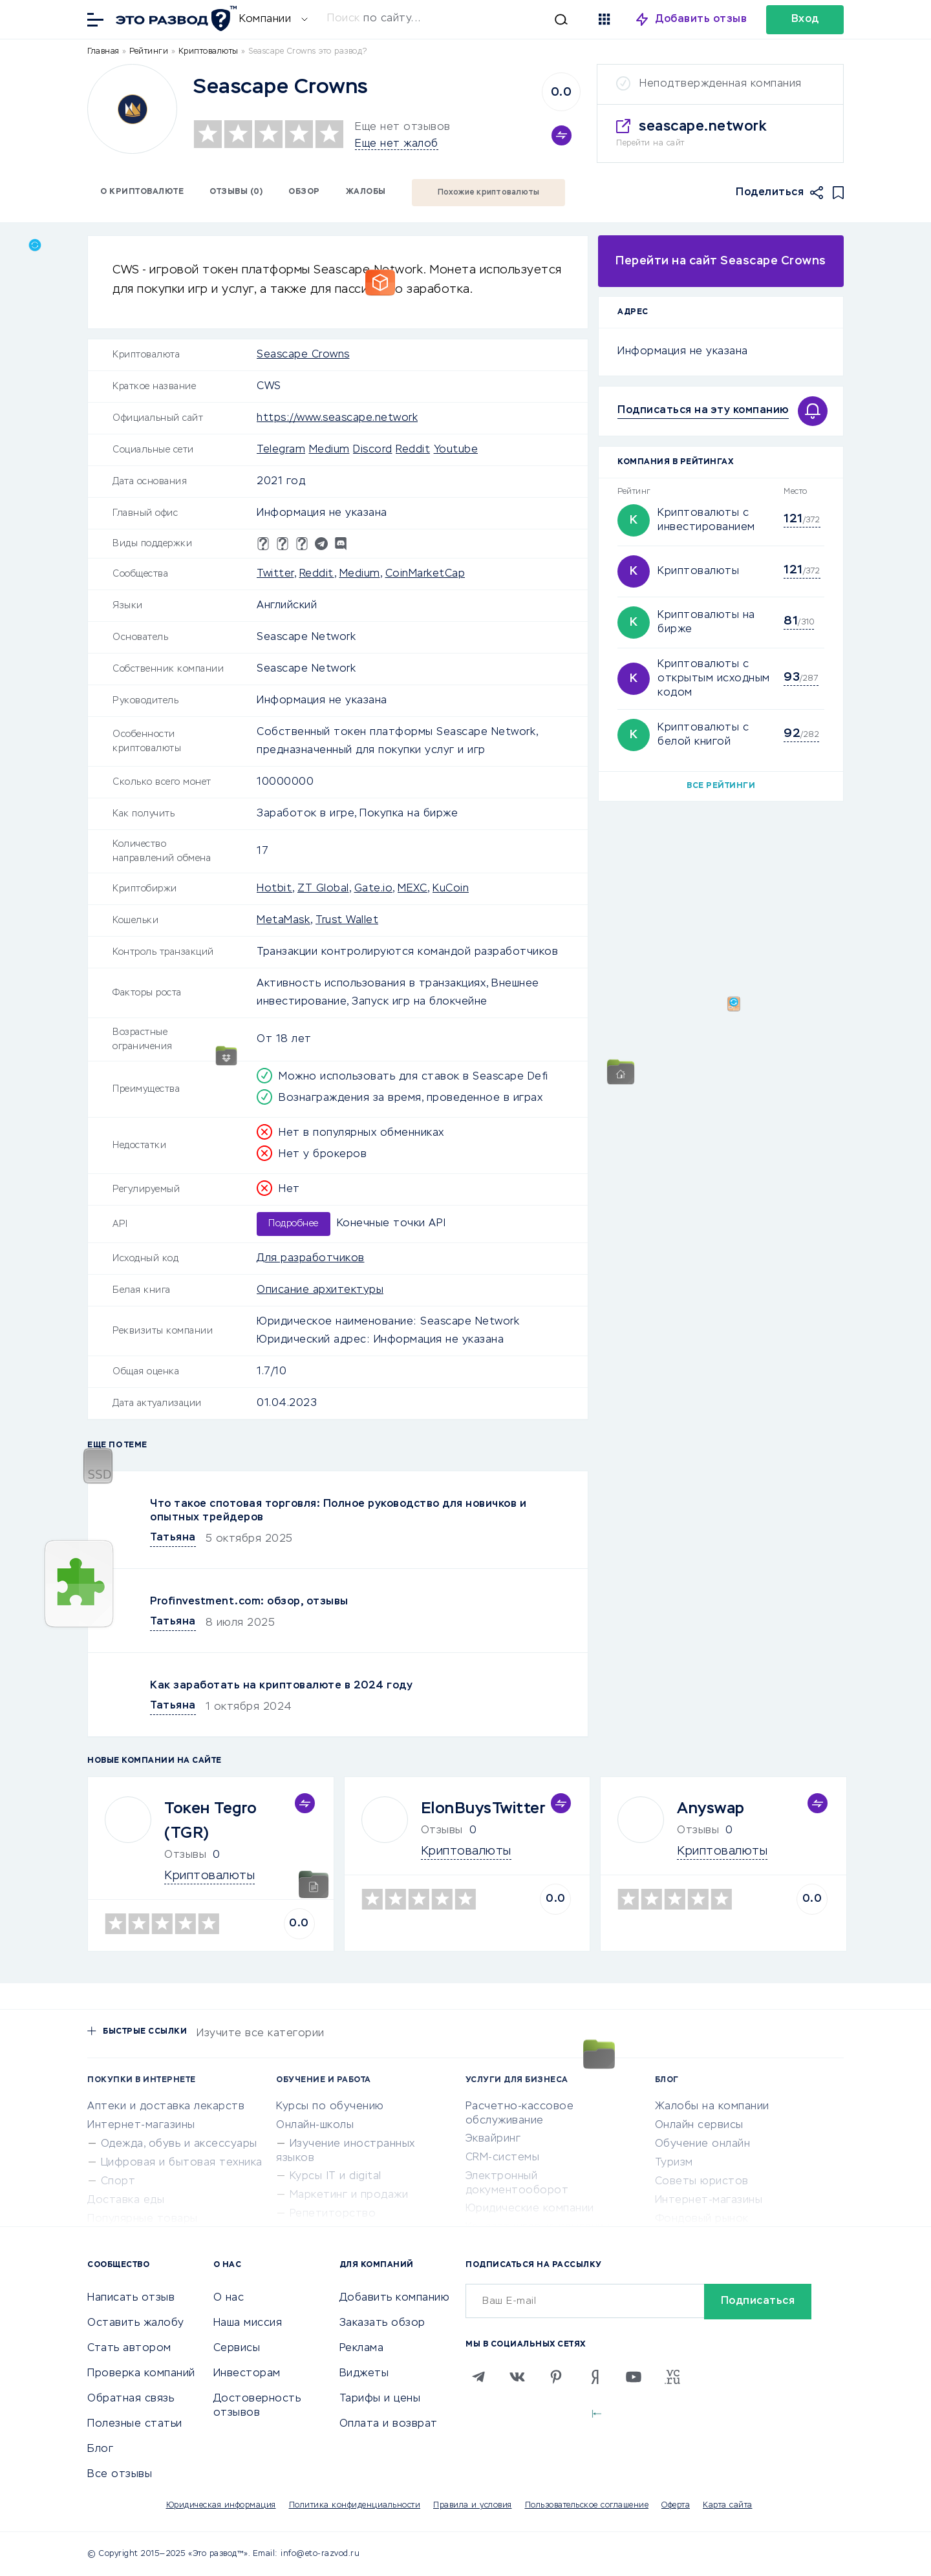 Image resolution: width=931 pixels, height=2576 pixels. What do you see at coordinates (621, 1072) in the screenshot?
I see `access your home folder` at bounding box center [621, 1072].